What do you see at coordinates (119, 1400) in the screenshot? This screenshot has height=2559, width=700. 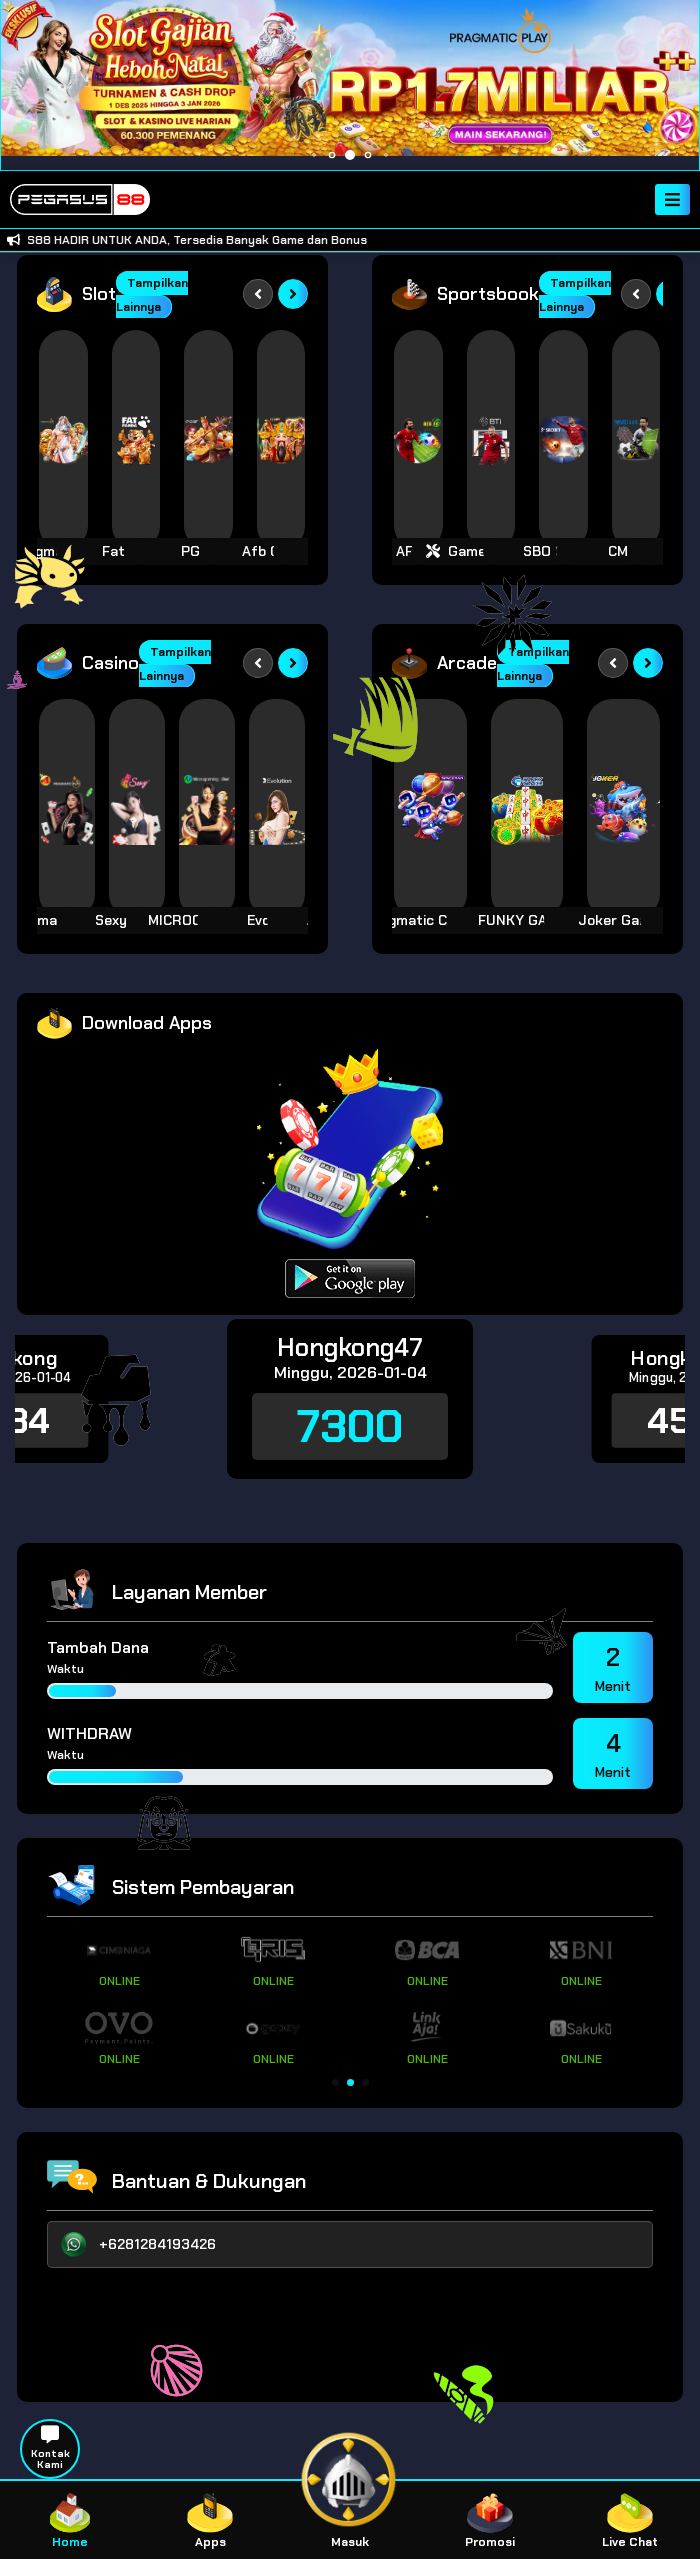 I see `indicates a cave or cavern environment` at bounding box center [119, 1400].